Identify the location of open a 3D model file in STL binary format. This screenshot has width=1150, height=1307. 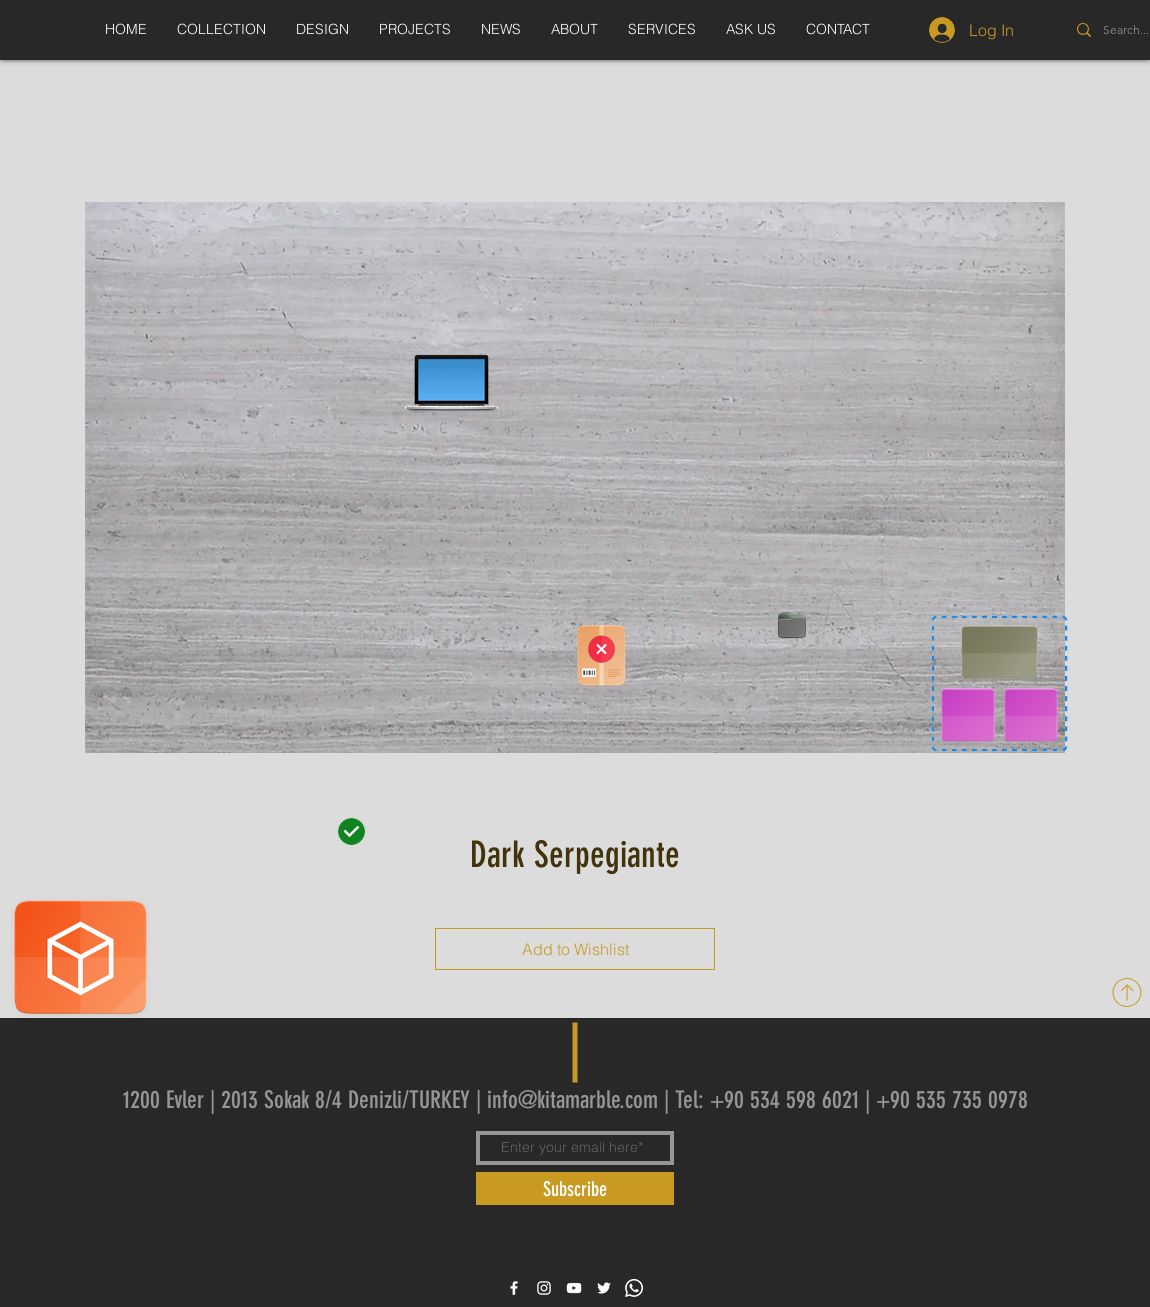
(80, 952).